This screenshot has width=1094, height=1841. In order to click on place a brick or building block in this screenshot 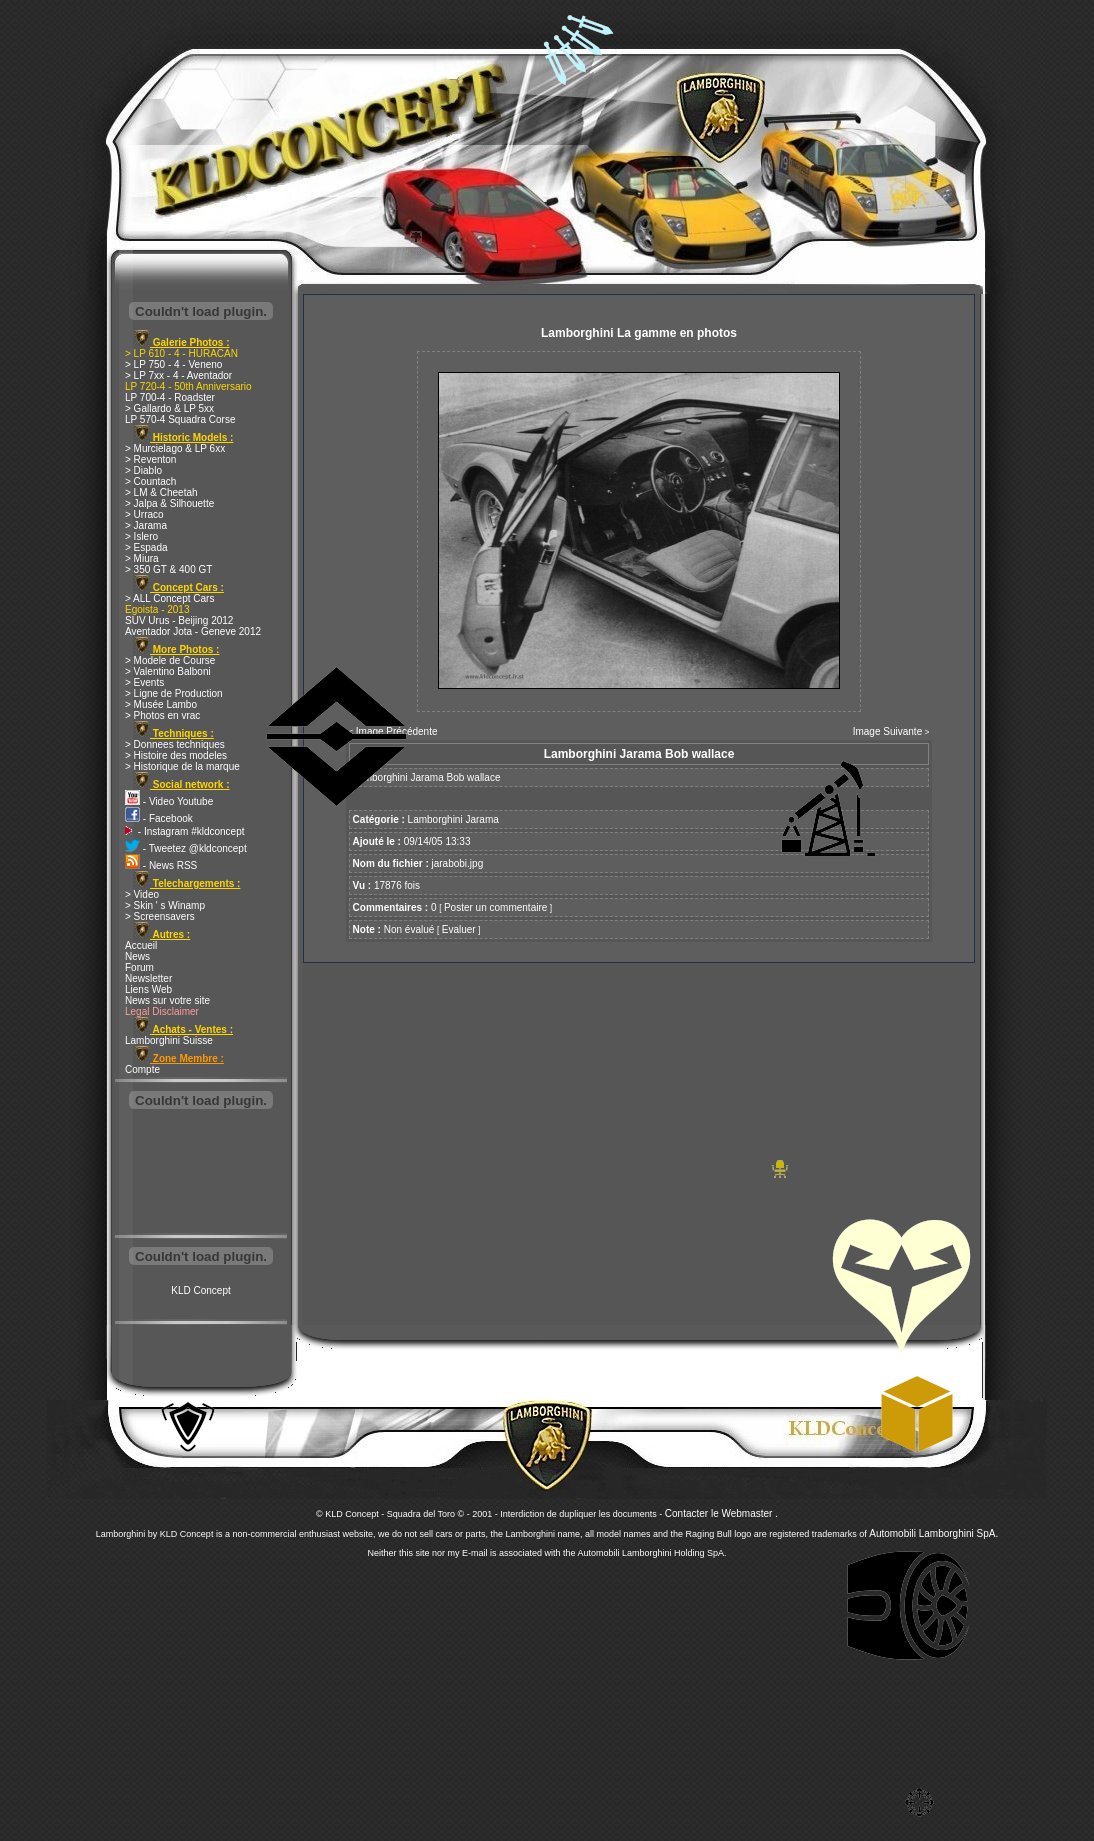, I will do `click(416, 237)`.